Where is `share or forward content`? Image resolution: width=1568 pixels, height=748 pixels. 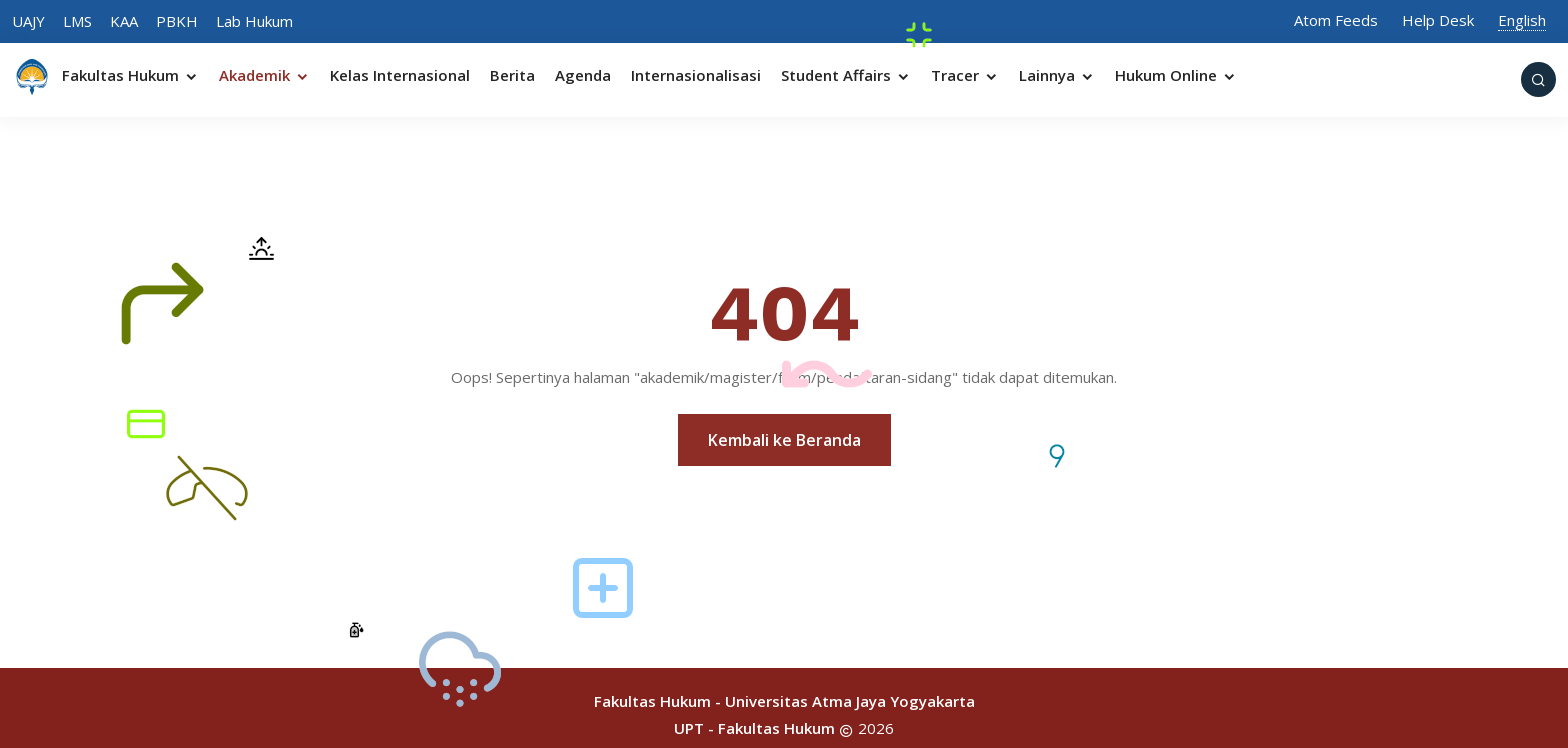 share or forward content is located at coordinates (162, 303).